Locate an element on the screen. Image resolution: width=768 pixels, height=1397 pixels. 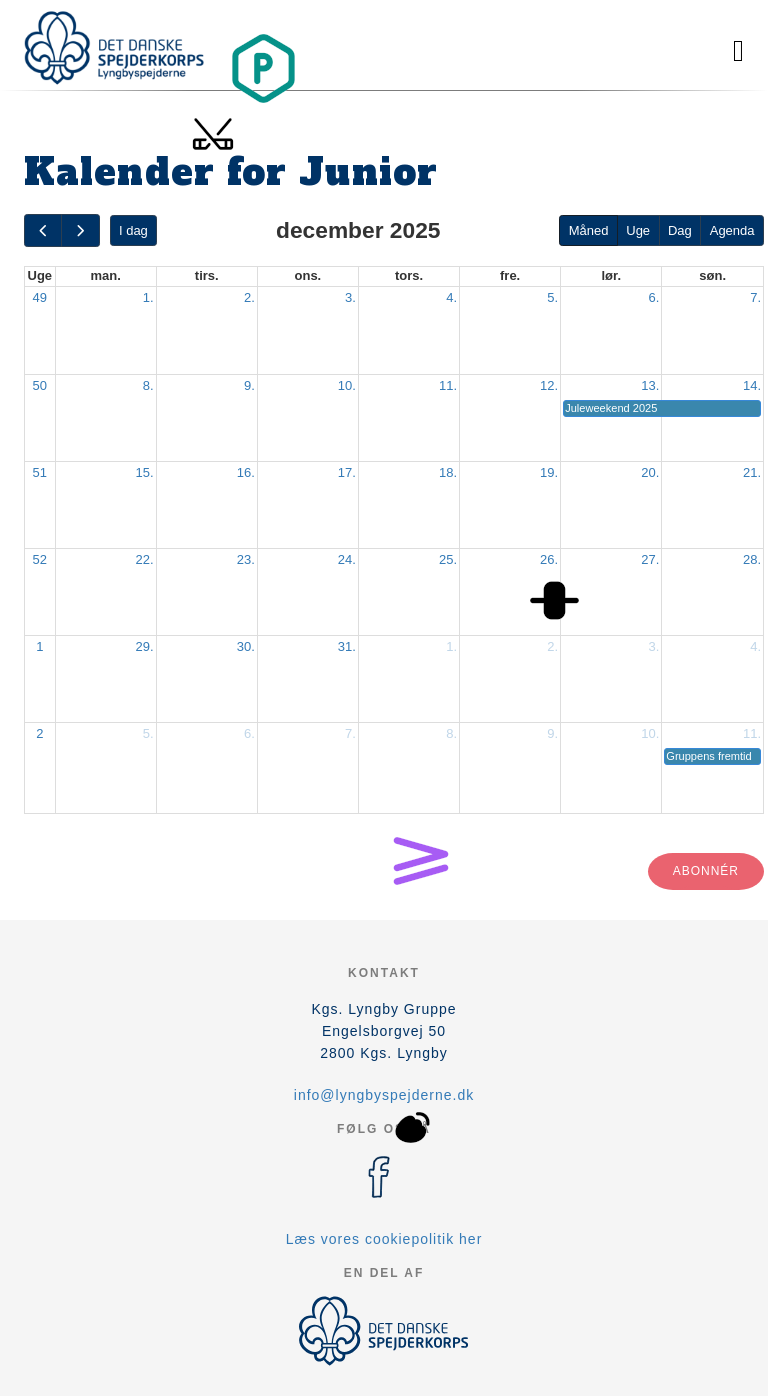
indicates parking available or parking location is located at coordinates (263, 68).